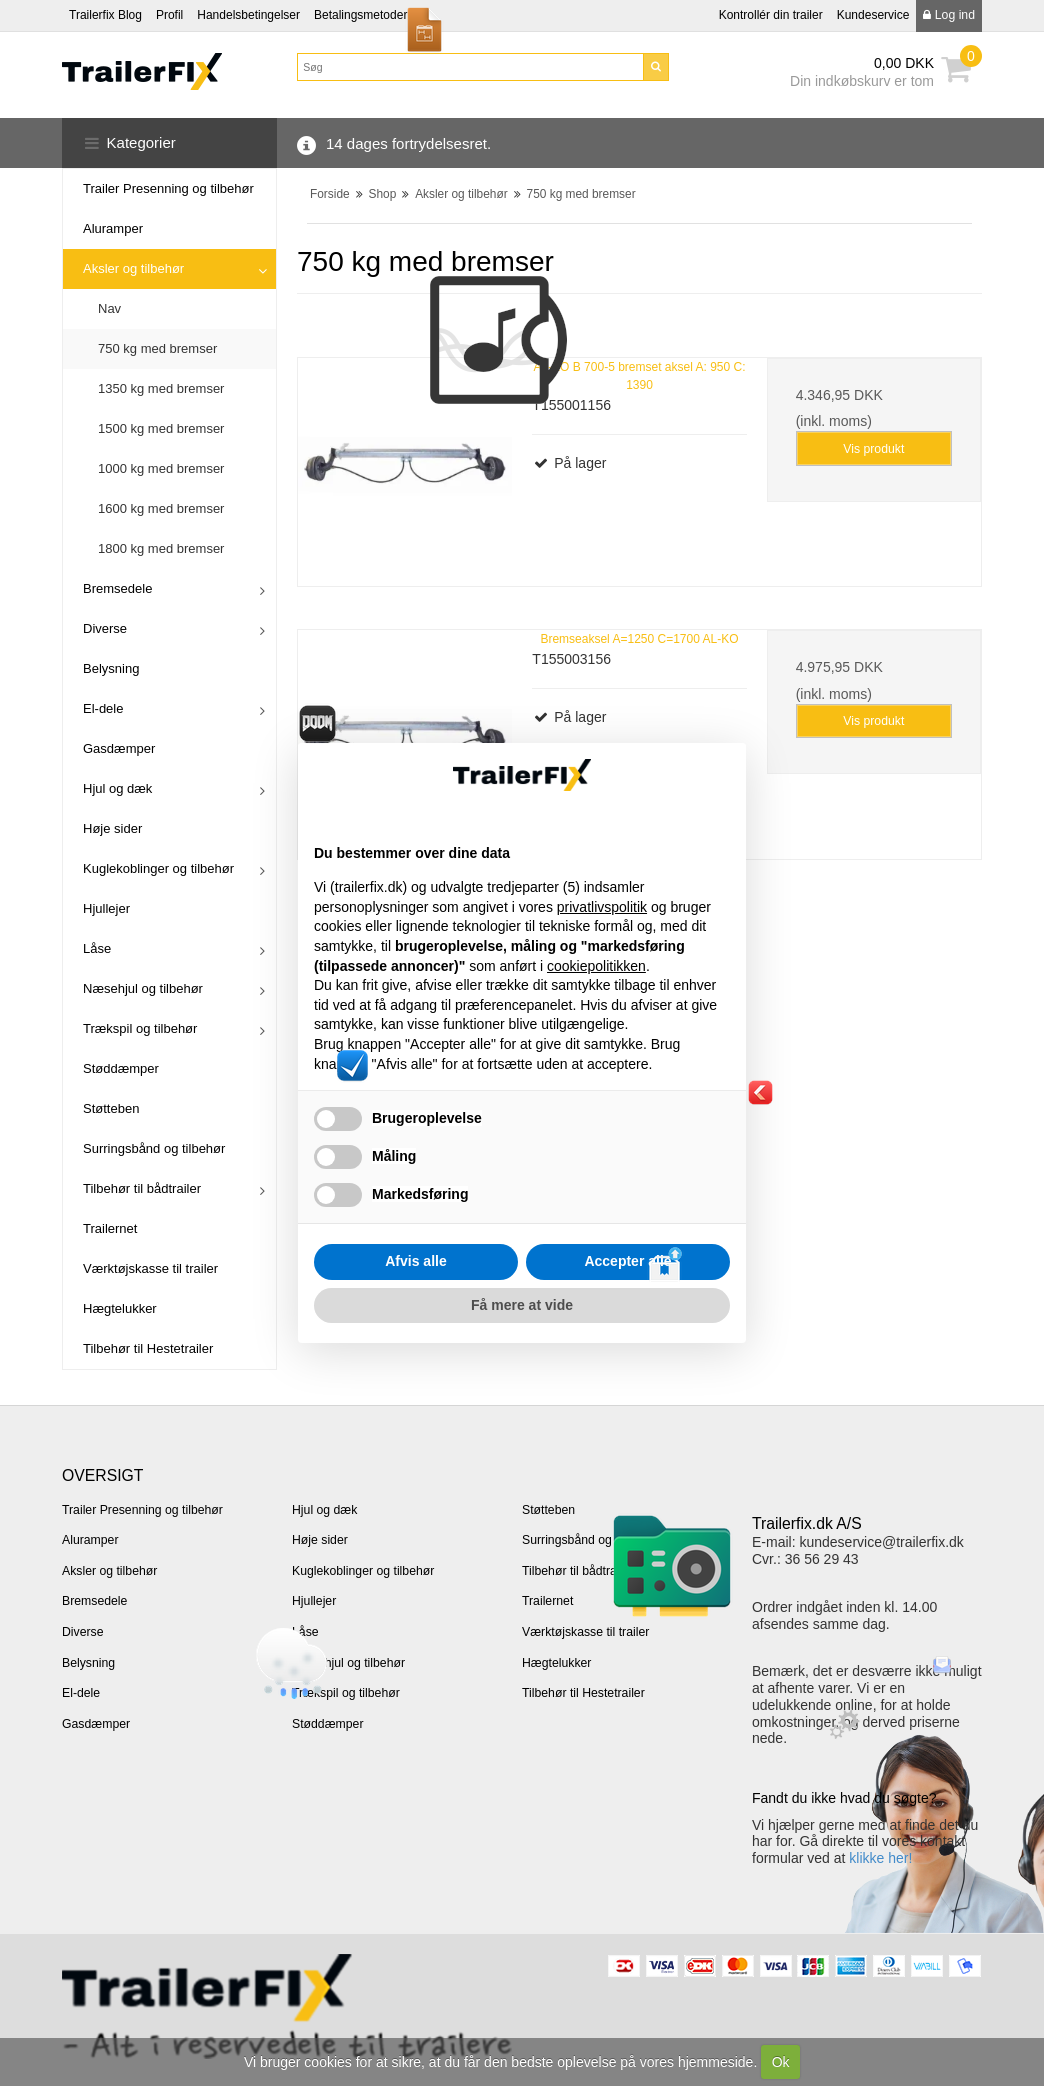  I want to click on additional software updates available, so click(664, 1264).